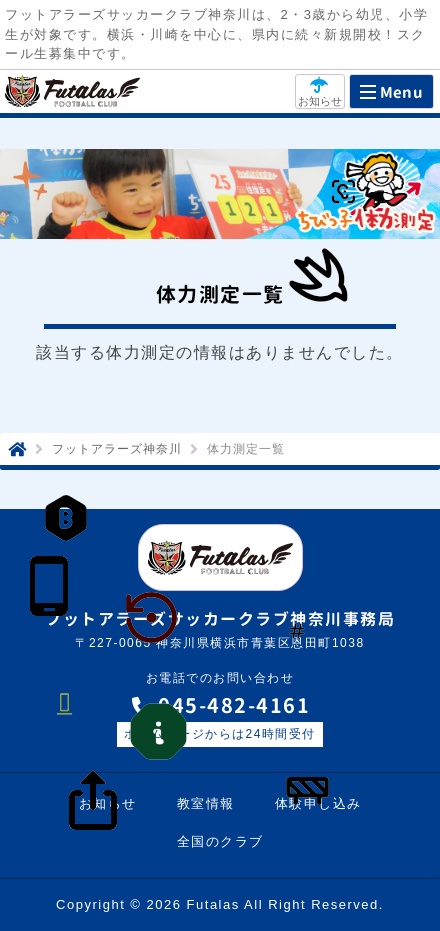  What do you see at coordinates (343, 191) in the screenshot?
I see `scan or identify using ear biometrics` at bounding box center [343, 191].